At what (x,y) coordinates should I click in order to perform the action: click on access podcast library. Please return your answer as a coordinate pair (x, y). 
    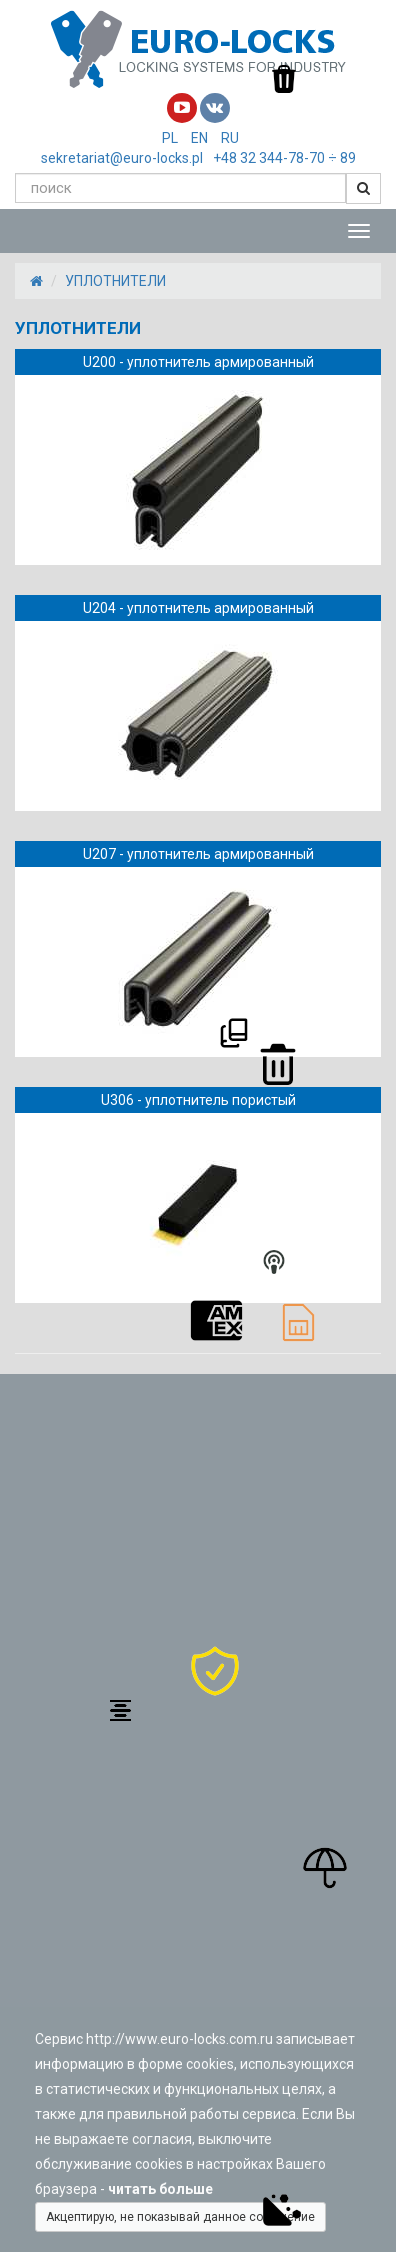
    Looking at the image, I should click on (274, 1262).